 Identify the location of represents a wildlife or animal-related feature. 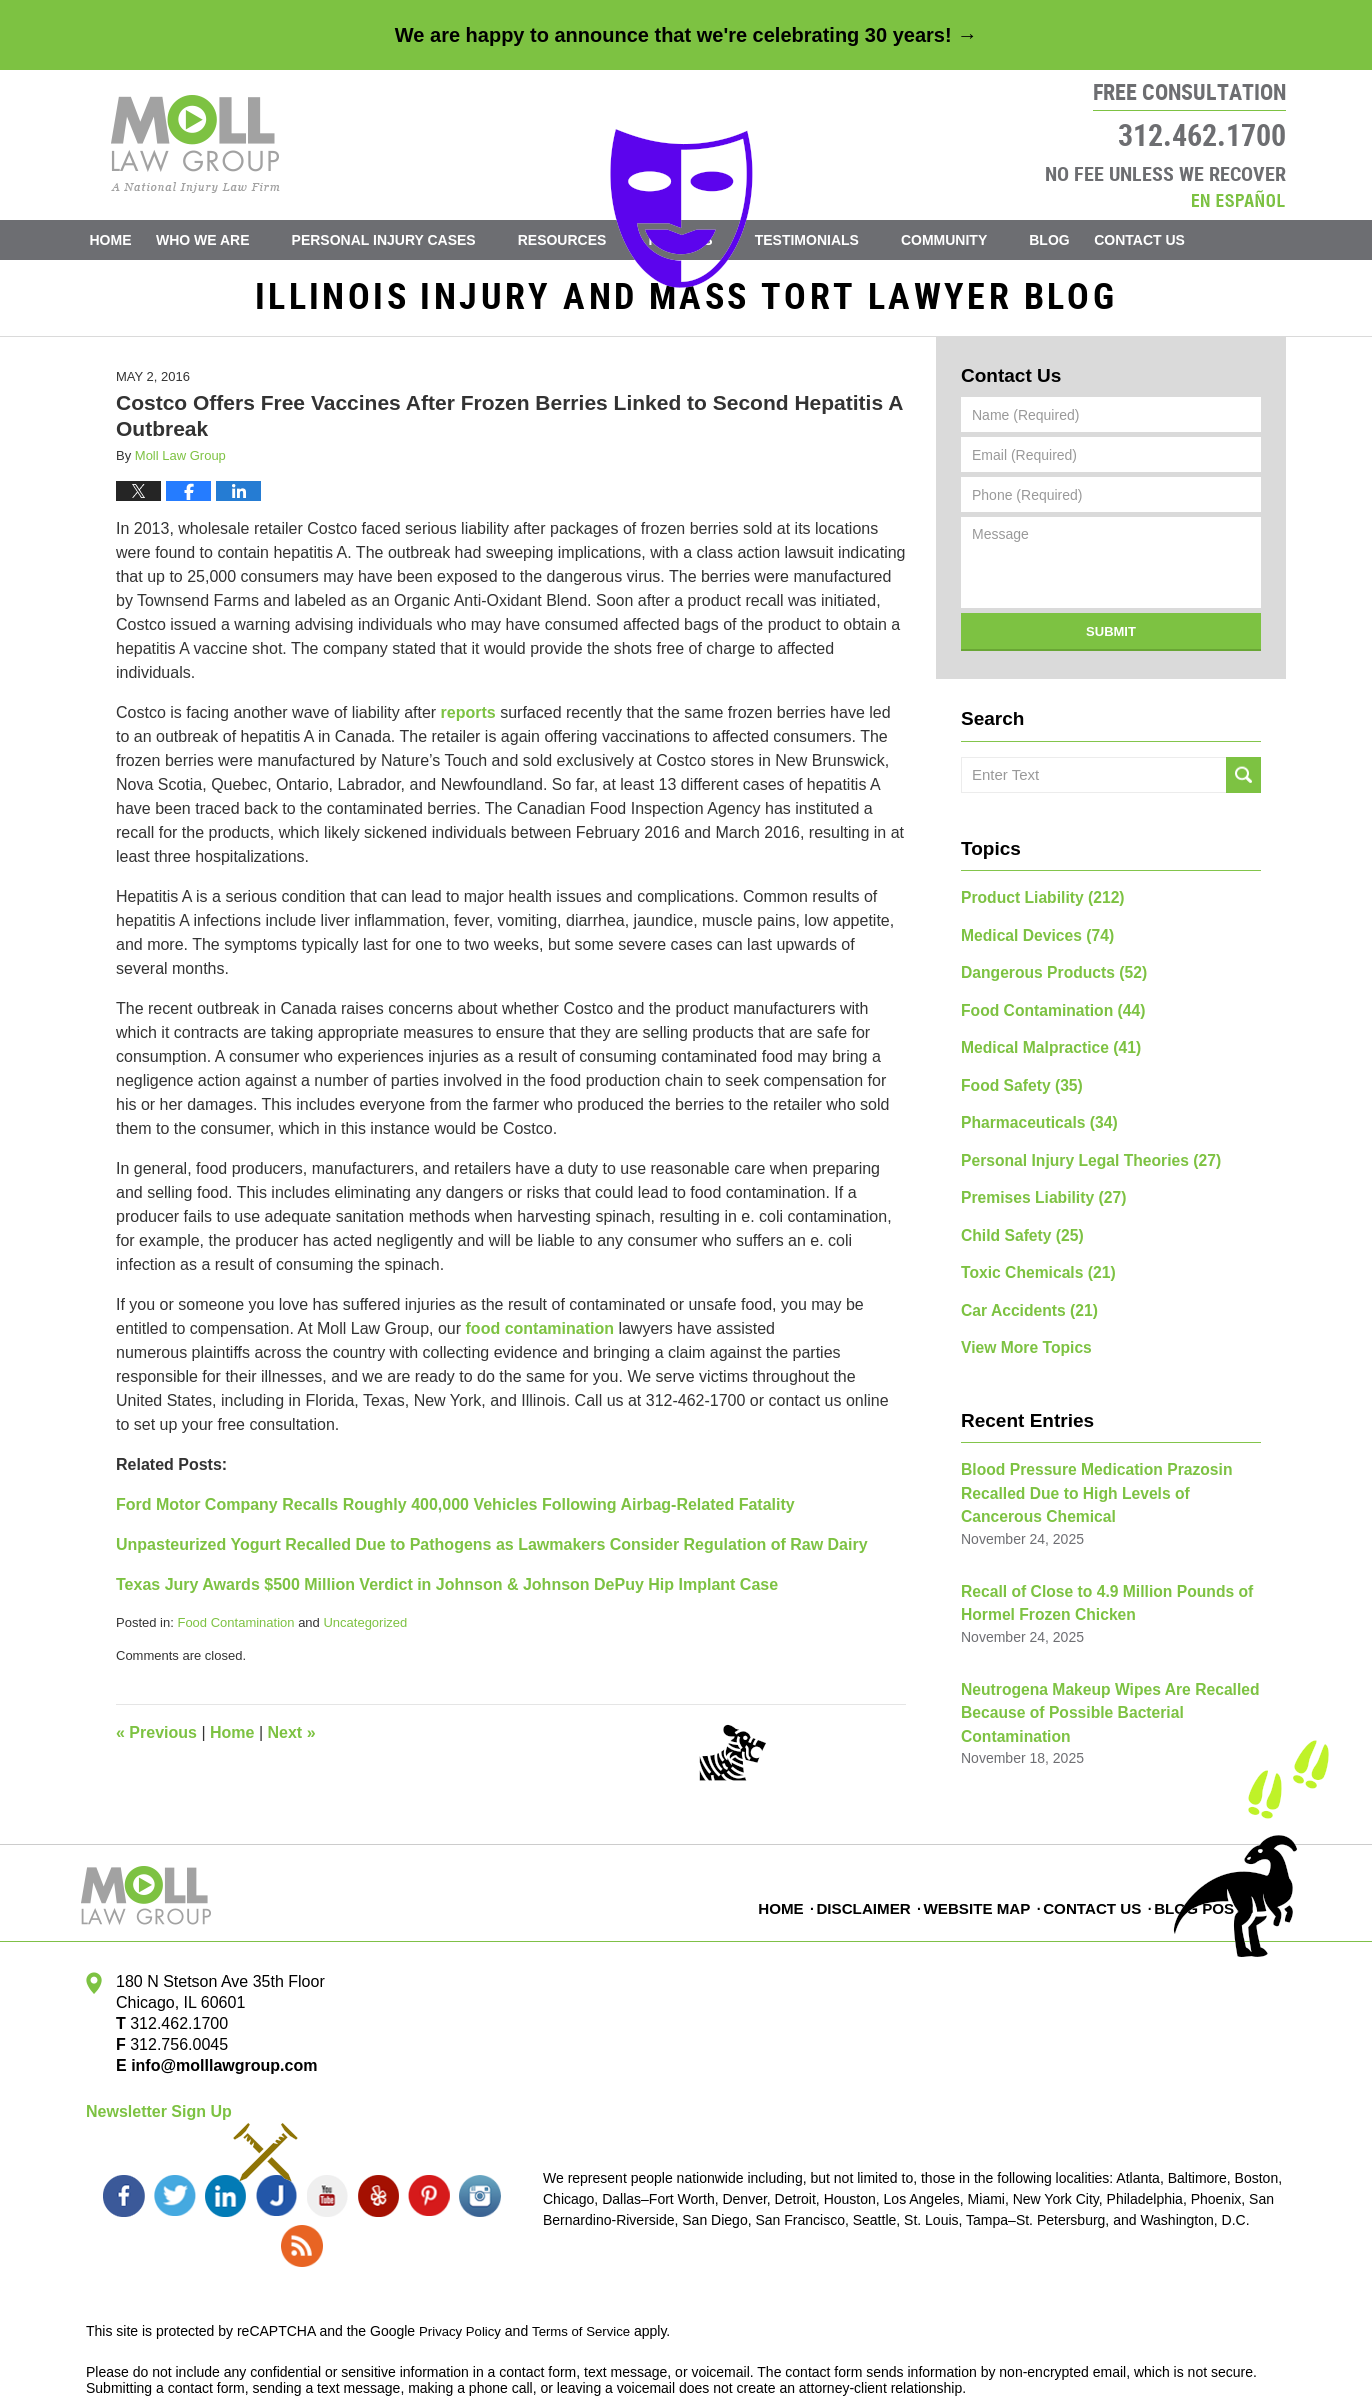
(731, 1748).